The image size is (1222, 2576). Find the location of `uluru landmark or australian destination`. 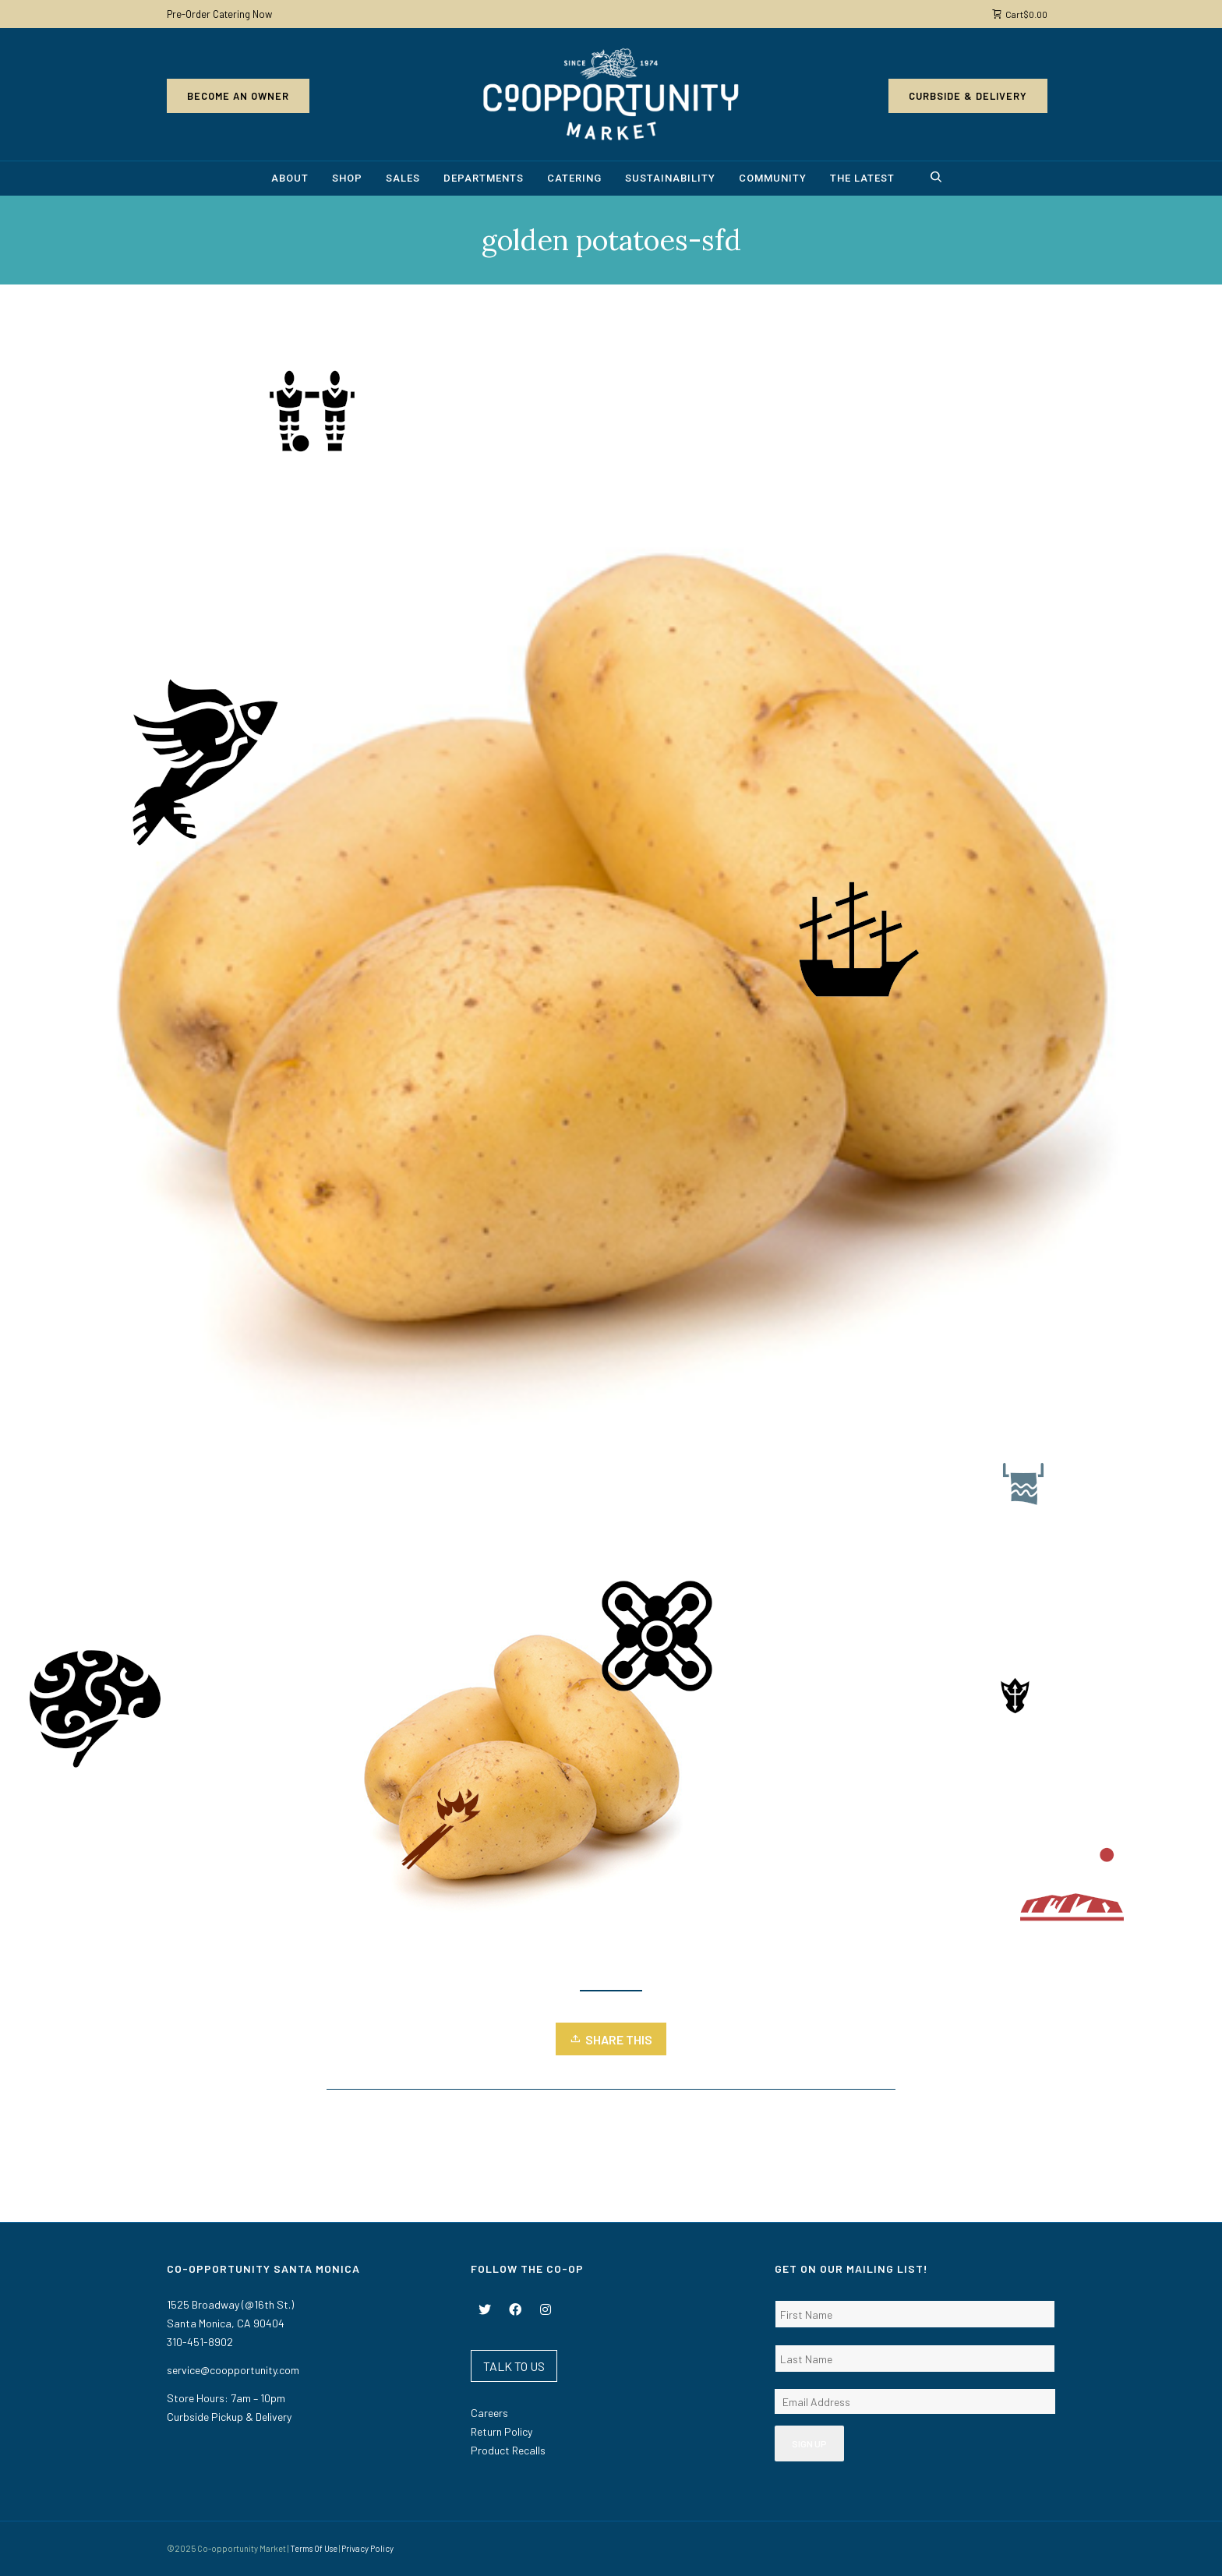

uluru landmark or australian destination is located at coordinates (1072, 1889).